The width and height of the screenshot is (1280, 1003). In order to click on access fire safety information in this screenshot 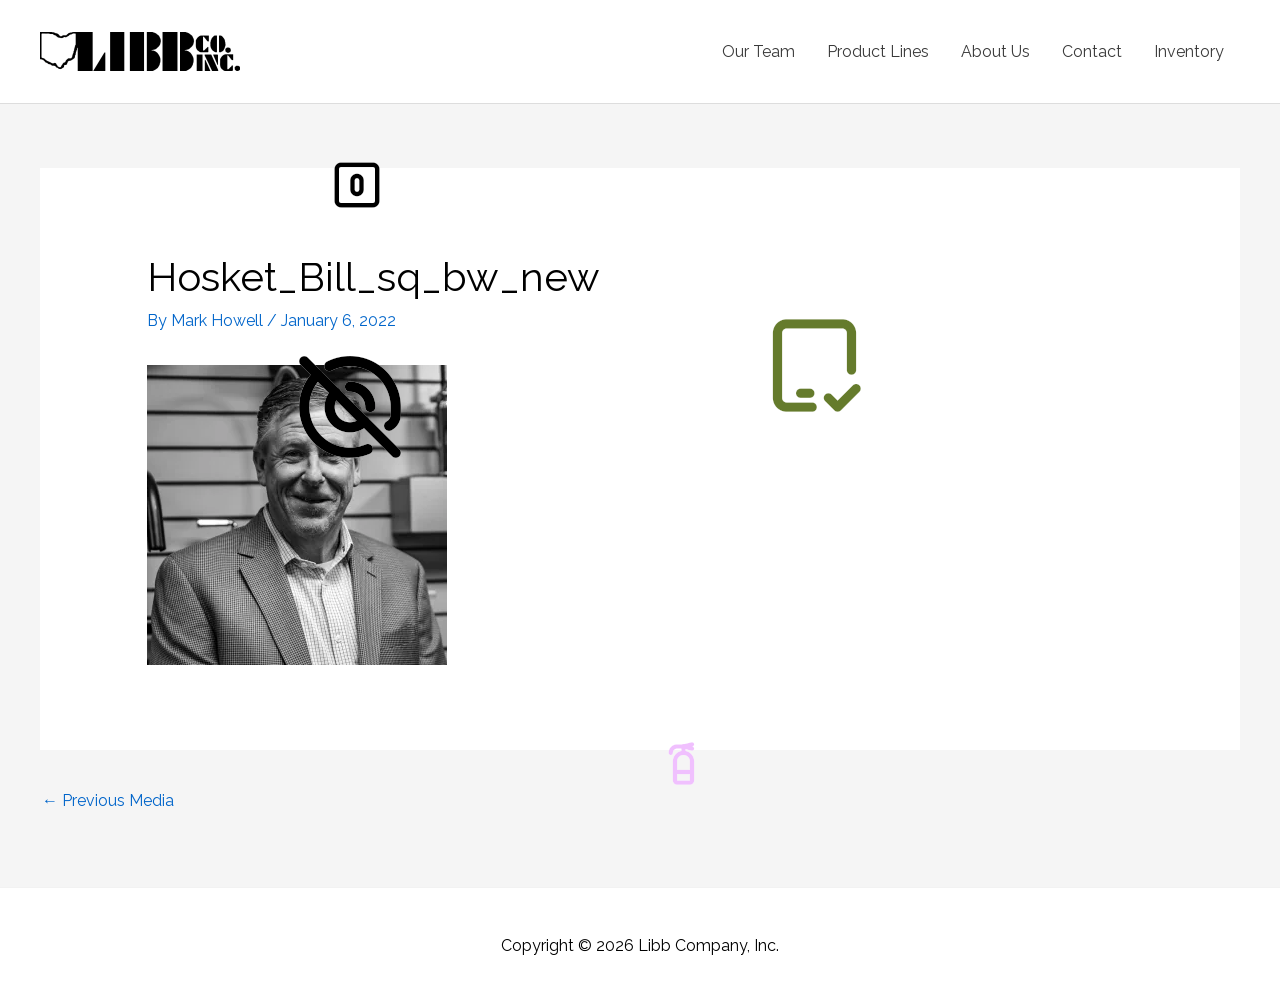, I will do `click(683, 763)`.